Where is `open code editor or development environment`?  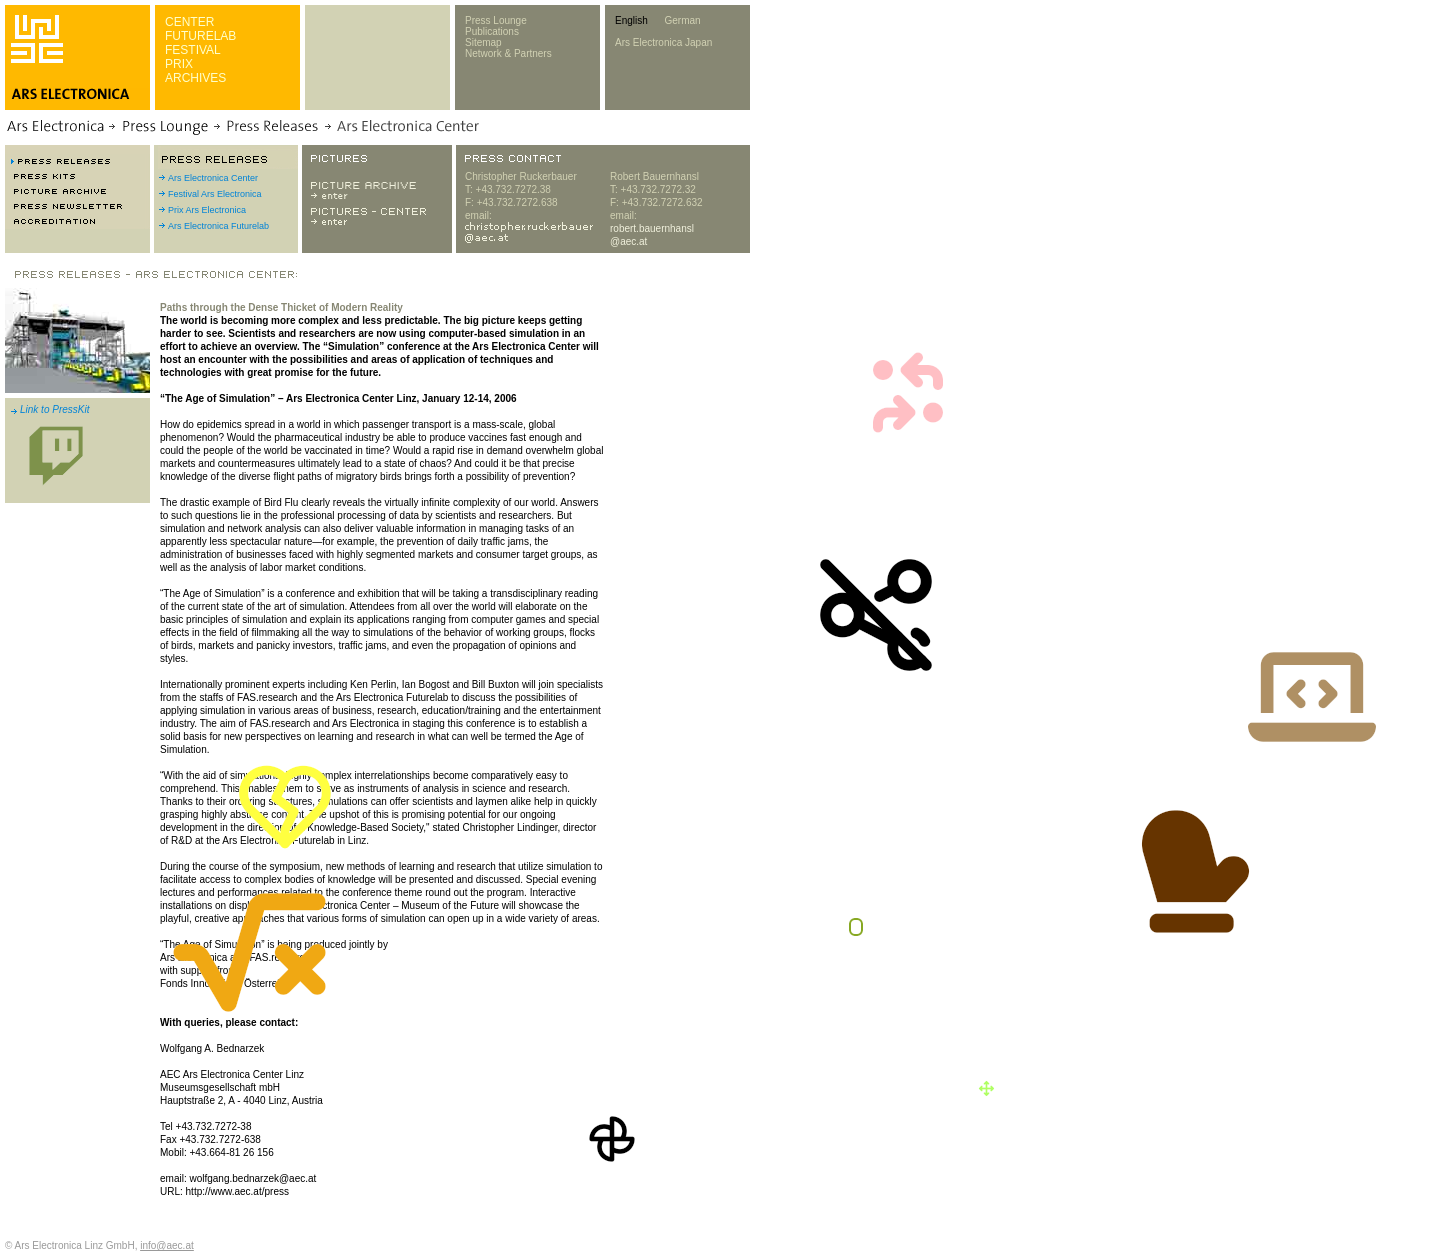
open code editor or development environment is located at coordinates (1312, 697).